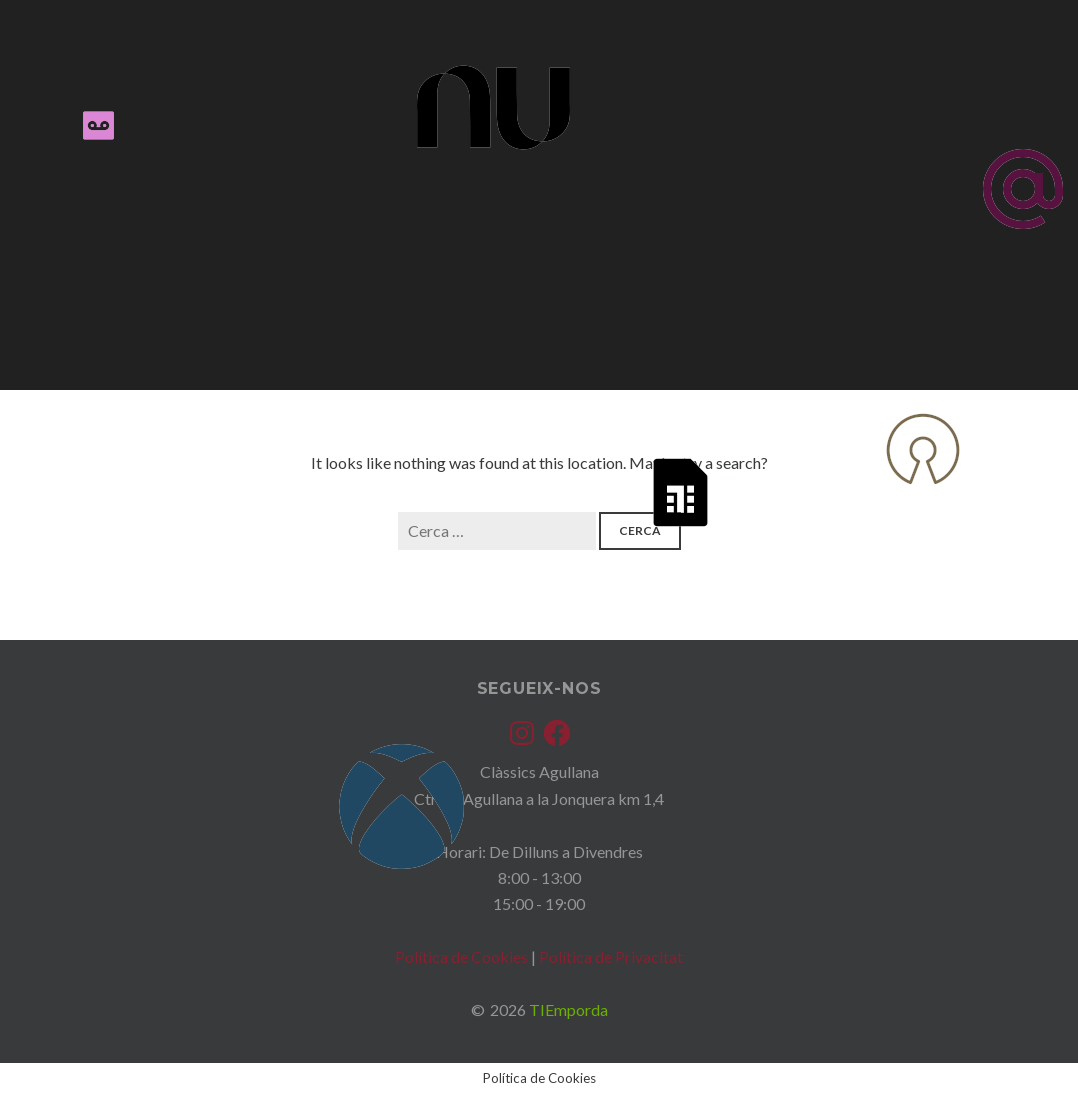 The height and width of the screenshot is (1095, 1078). Describe the element at coordinates (493, 107) in the screenshot. I see `open the Nubank app` at that location.